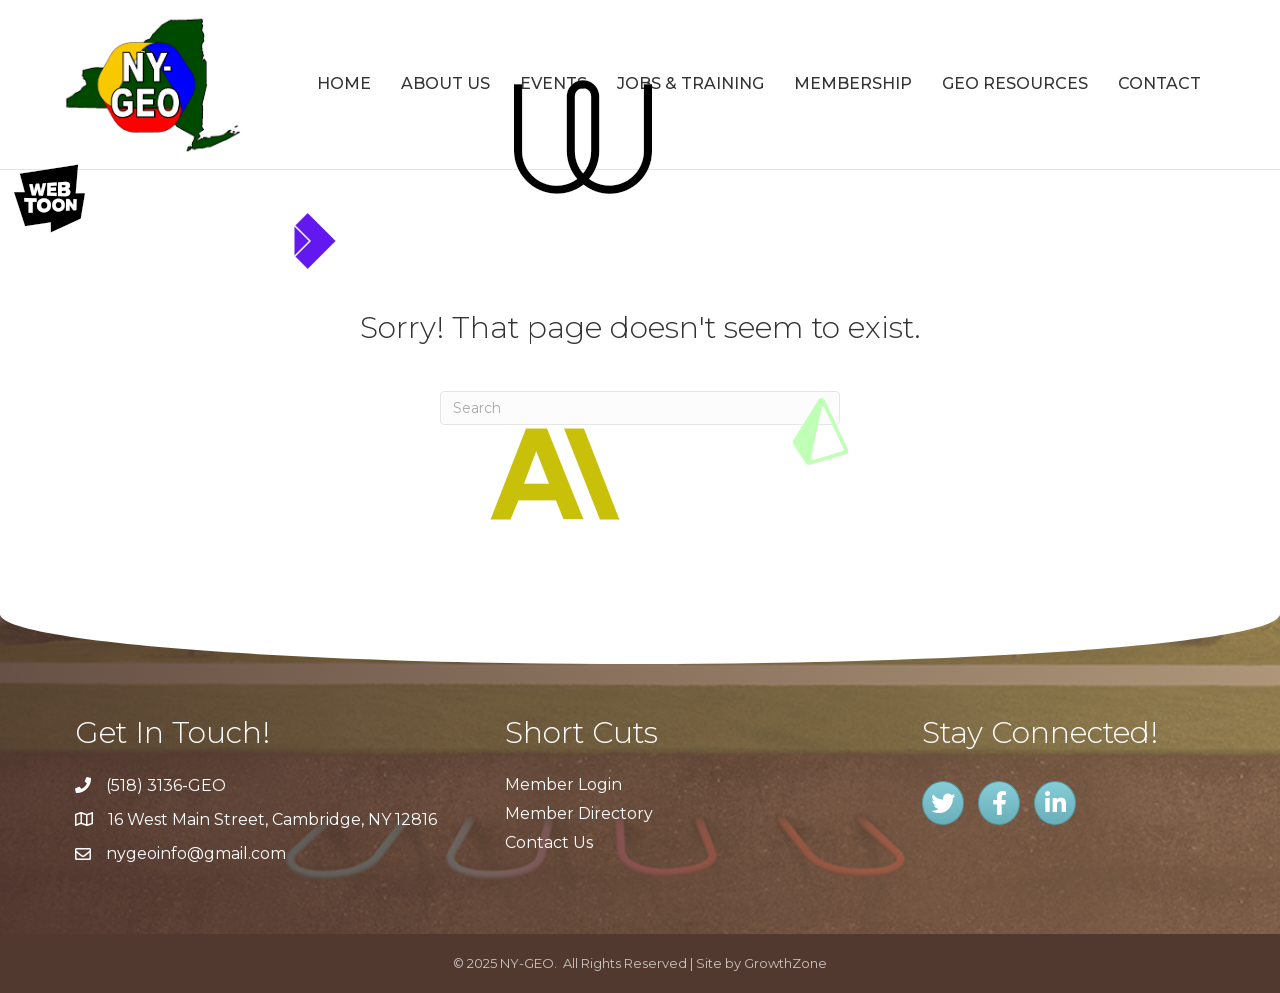 Image resolution: width=1280 pixels, height=993 pixels. What do you see at coordinates (583, 137) in the screenshot?
I see `open wire messaging app` at bounding box center [583, 137].